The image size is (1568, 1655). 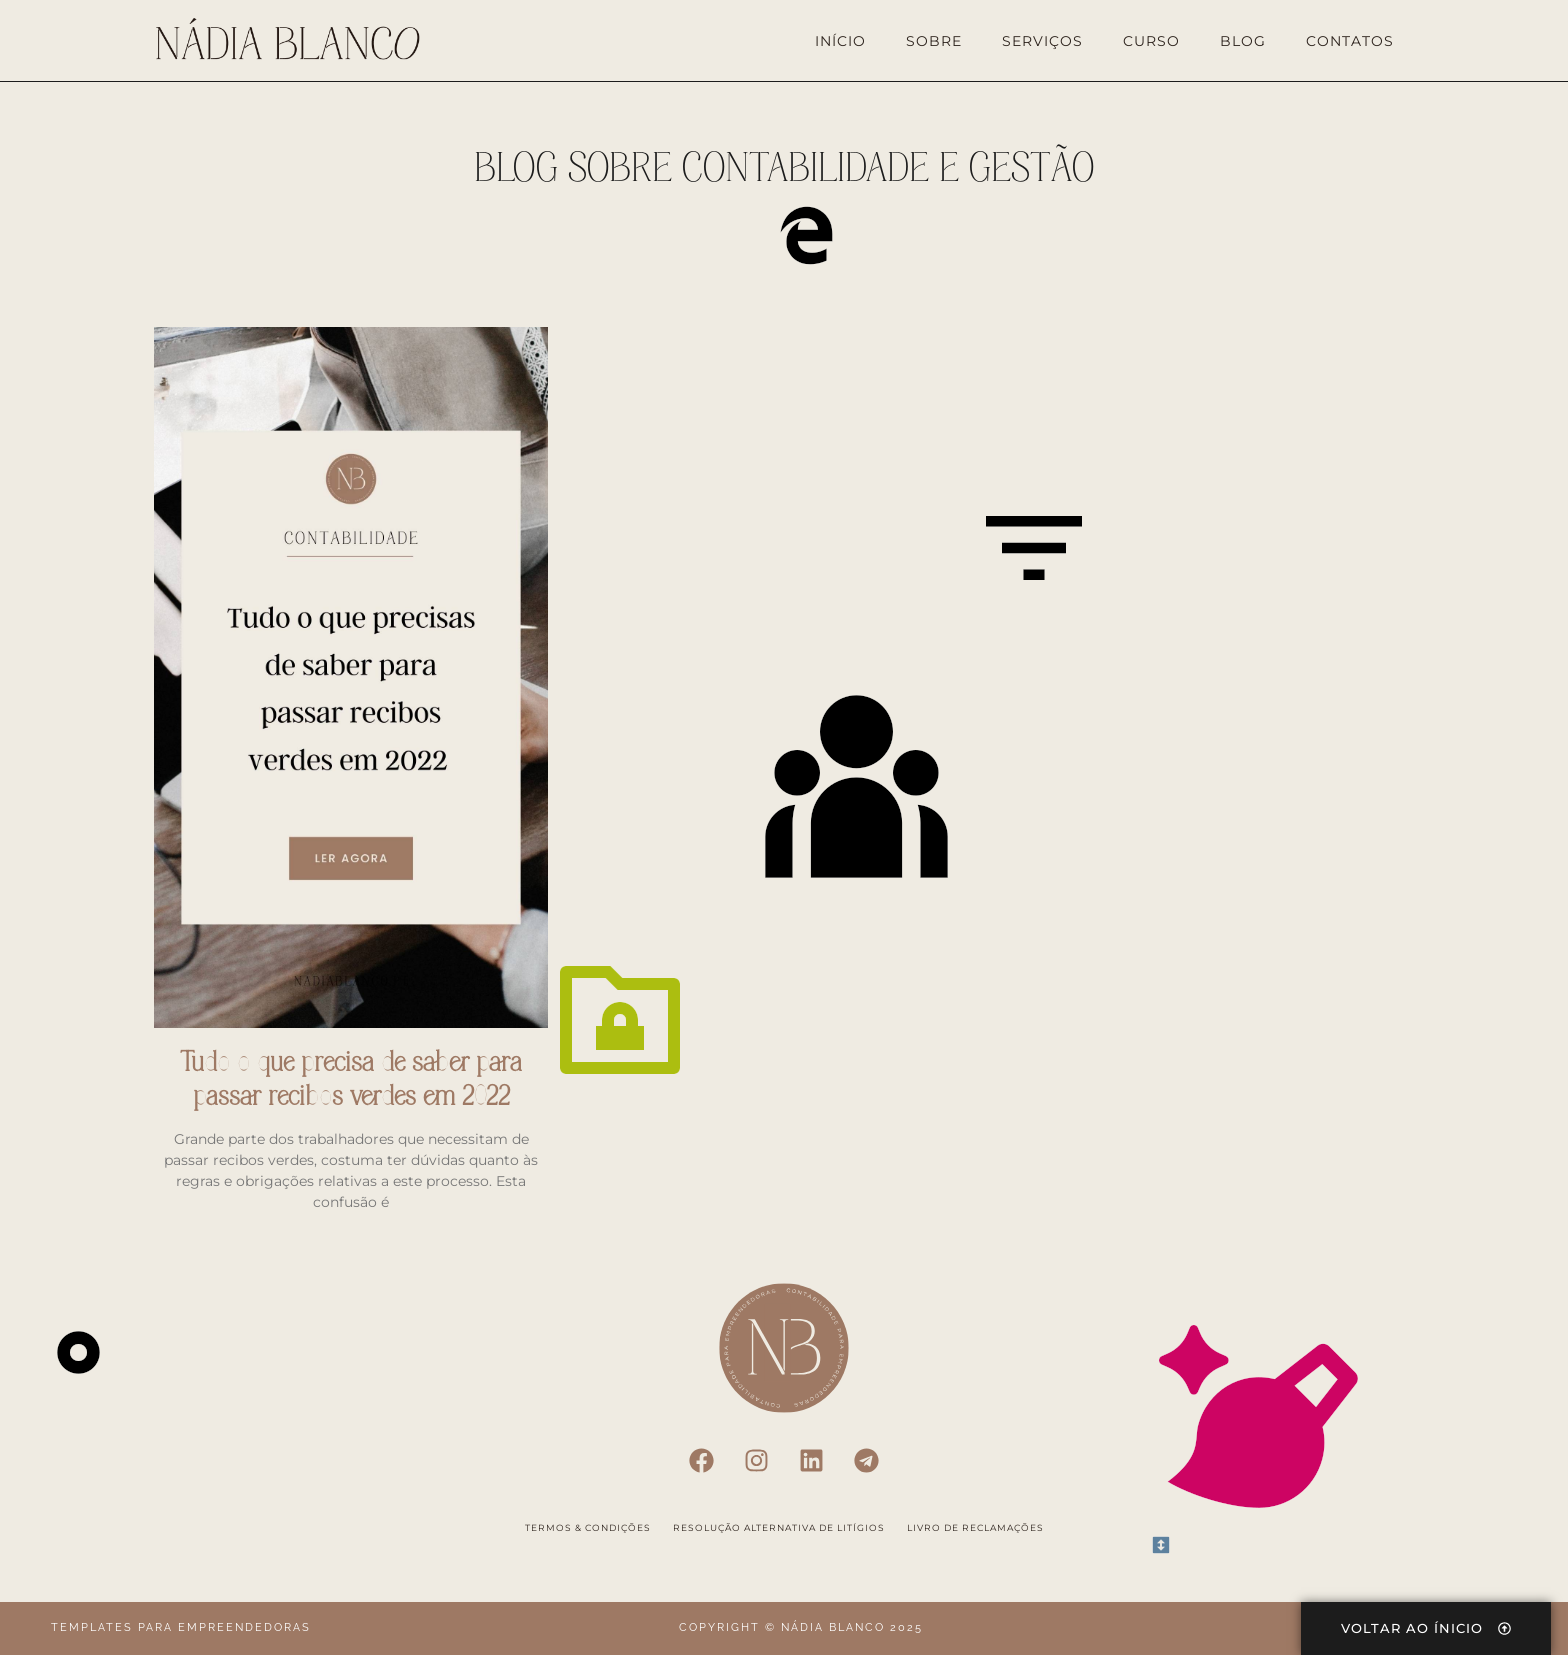 What do you see at coordinates (620, 1020) in the screenshot?
I see `access a password-protected folder` at bounding box center [620, 1020].